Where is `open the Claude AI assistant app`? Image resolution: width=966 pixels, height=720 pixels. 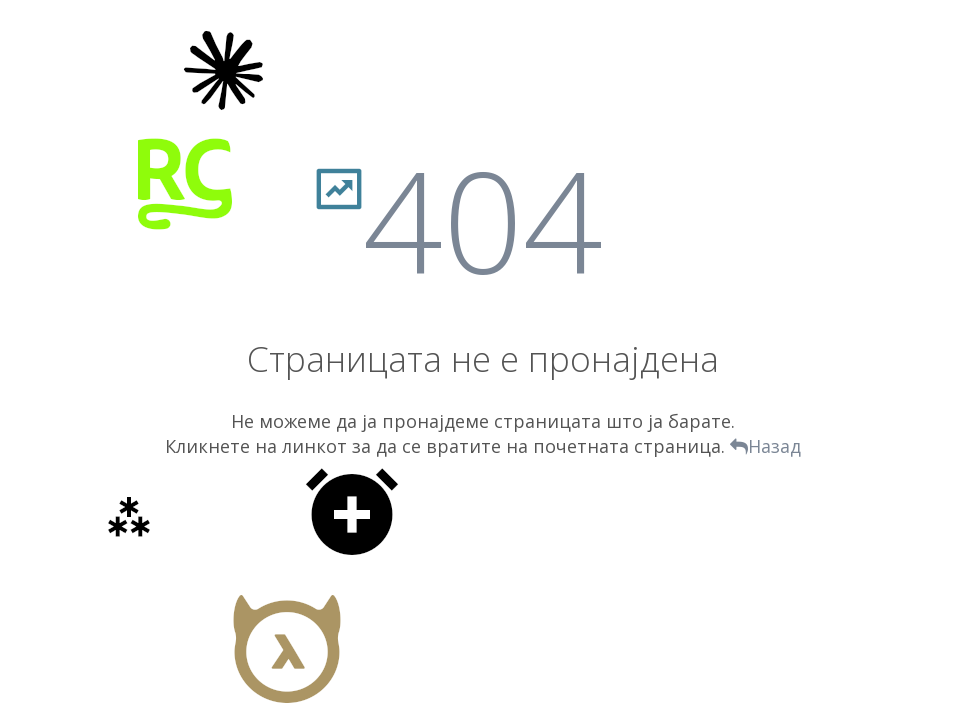
open the Claude AI assistant app is located at coordinates (223, 70).